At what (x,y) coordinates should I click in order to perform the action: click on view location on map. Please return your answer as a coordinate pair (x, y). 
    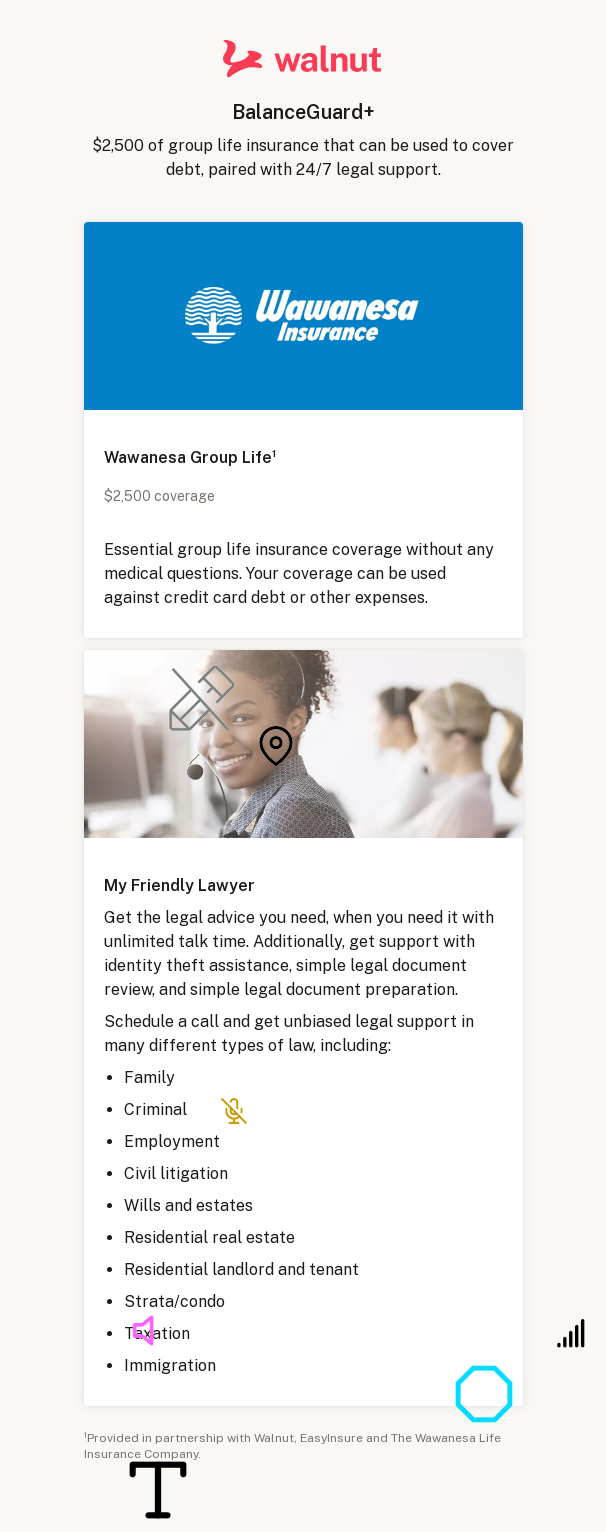
    Looking at the image, I should click on (276, 746).